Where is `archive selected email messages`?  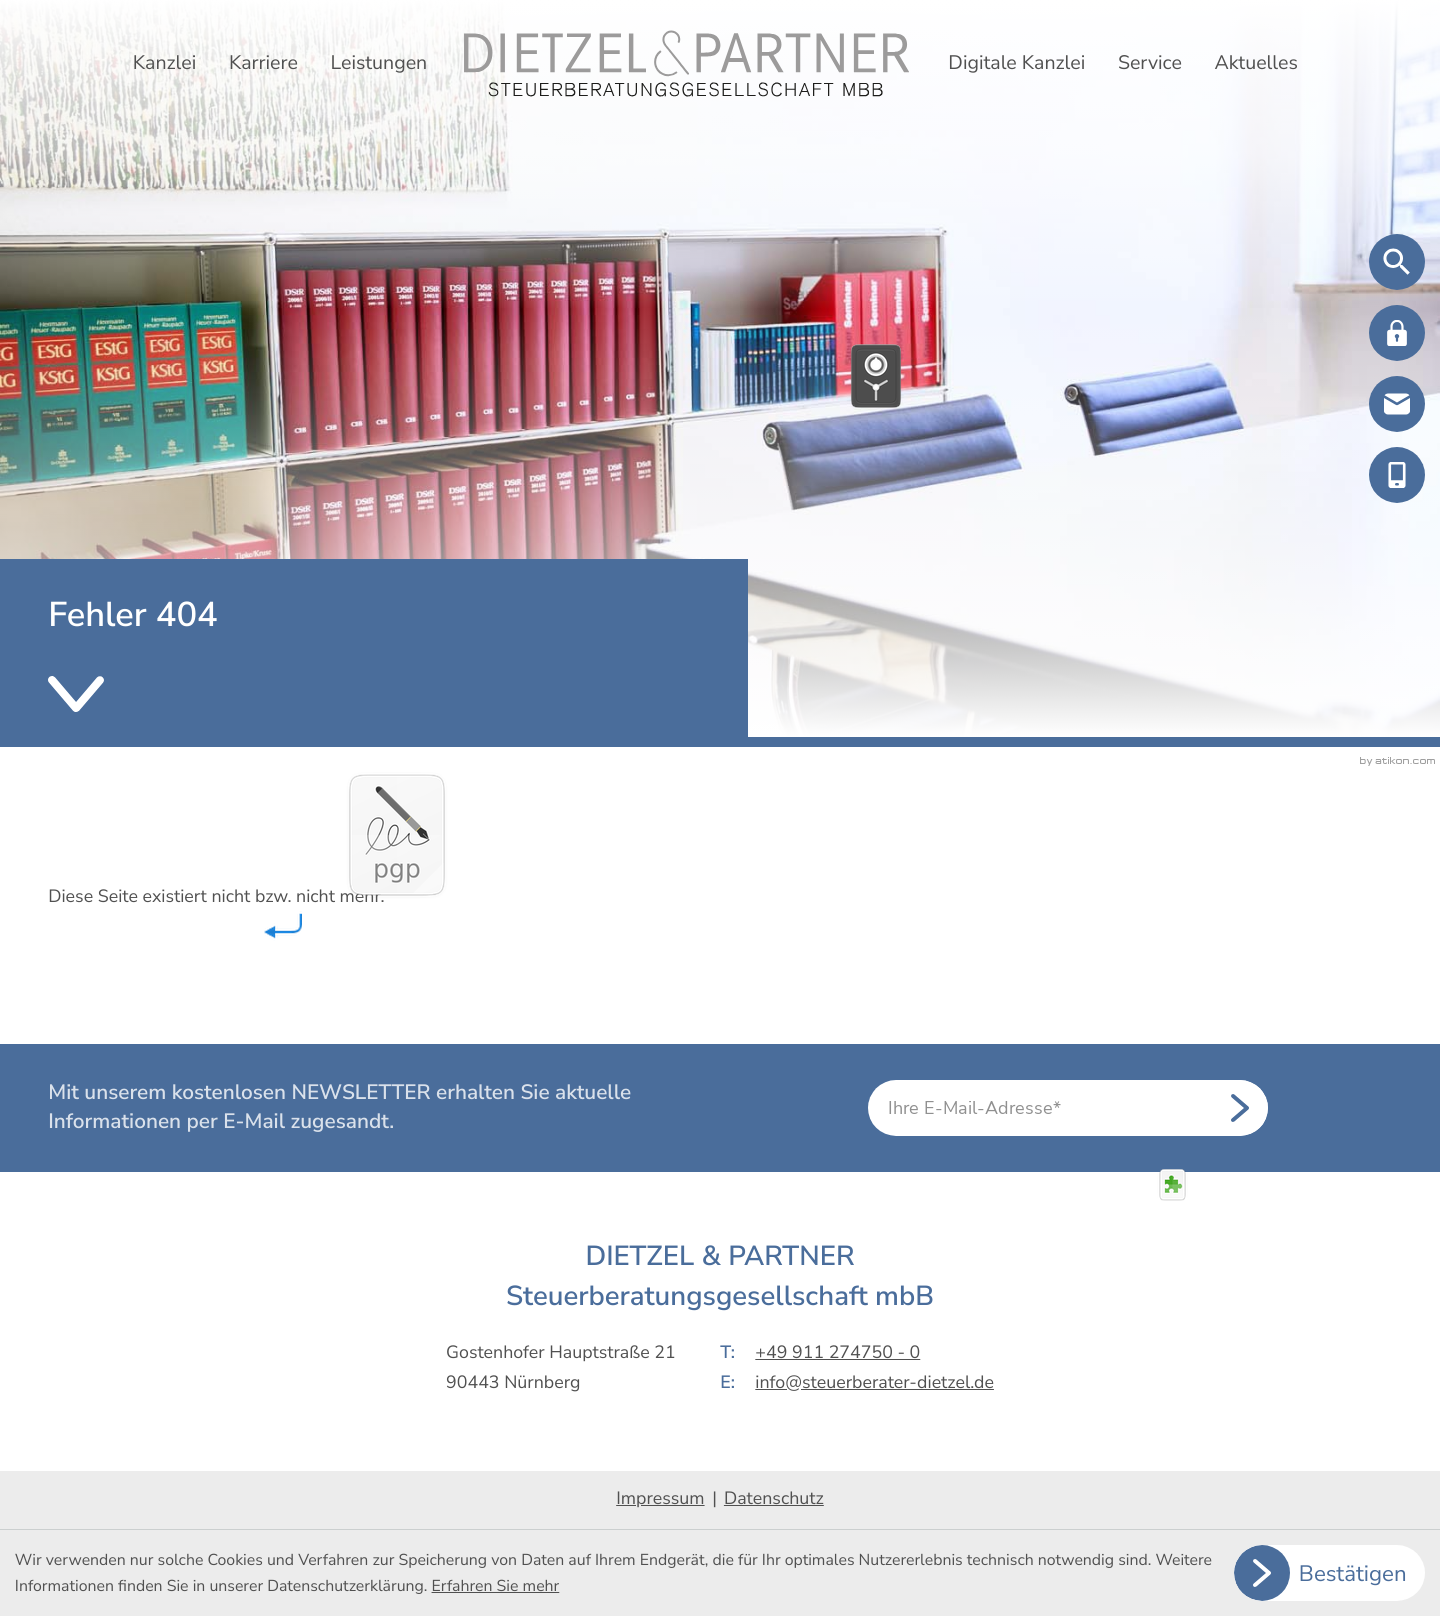 archive selected email messages is located at coordinates (876, 376).